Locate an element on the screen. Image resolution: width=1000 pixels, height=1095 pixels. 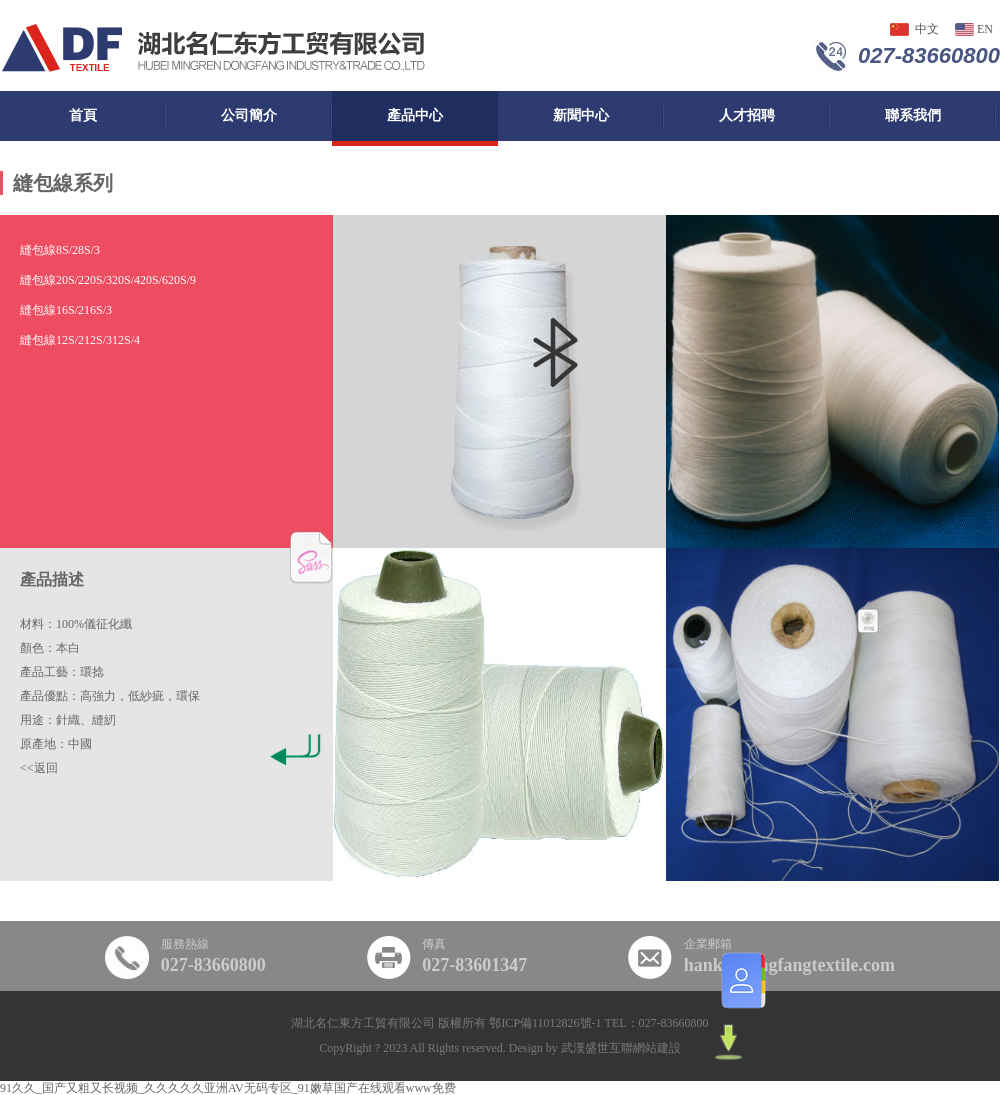
open contacts or address book app is located at coordinates (743, 980).